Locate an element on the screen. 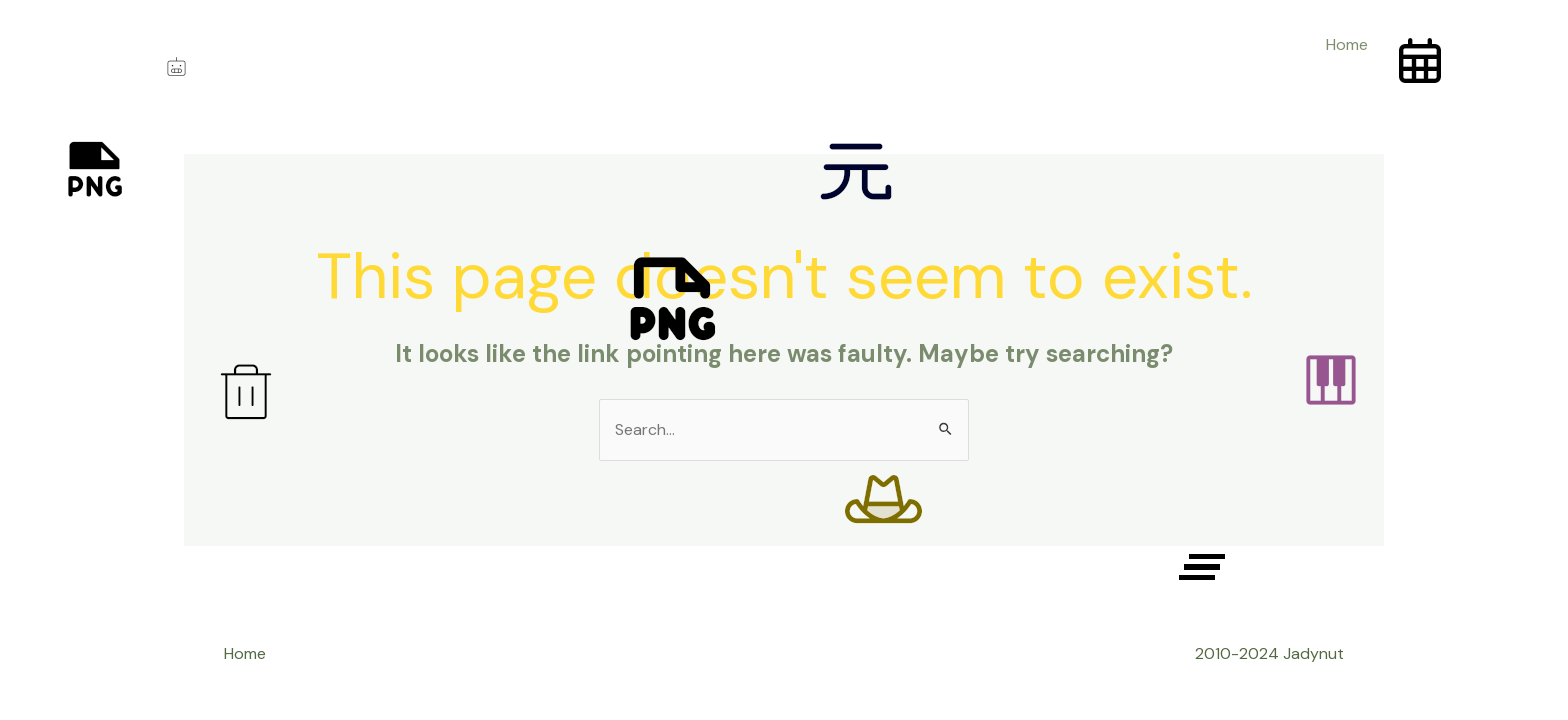 The height and width of the screenshot is (720, 1568). select western or country theme is located at coordinates (883, 501).